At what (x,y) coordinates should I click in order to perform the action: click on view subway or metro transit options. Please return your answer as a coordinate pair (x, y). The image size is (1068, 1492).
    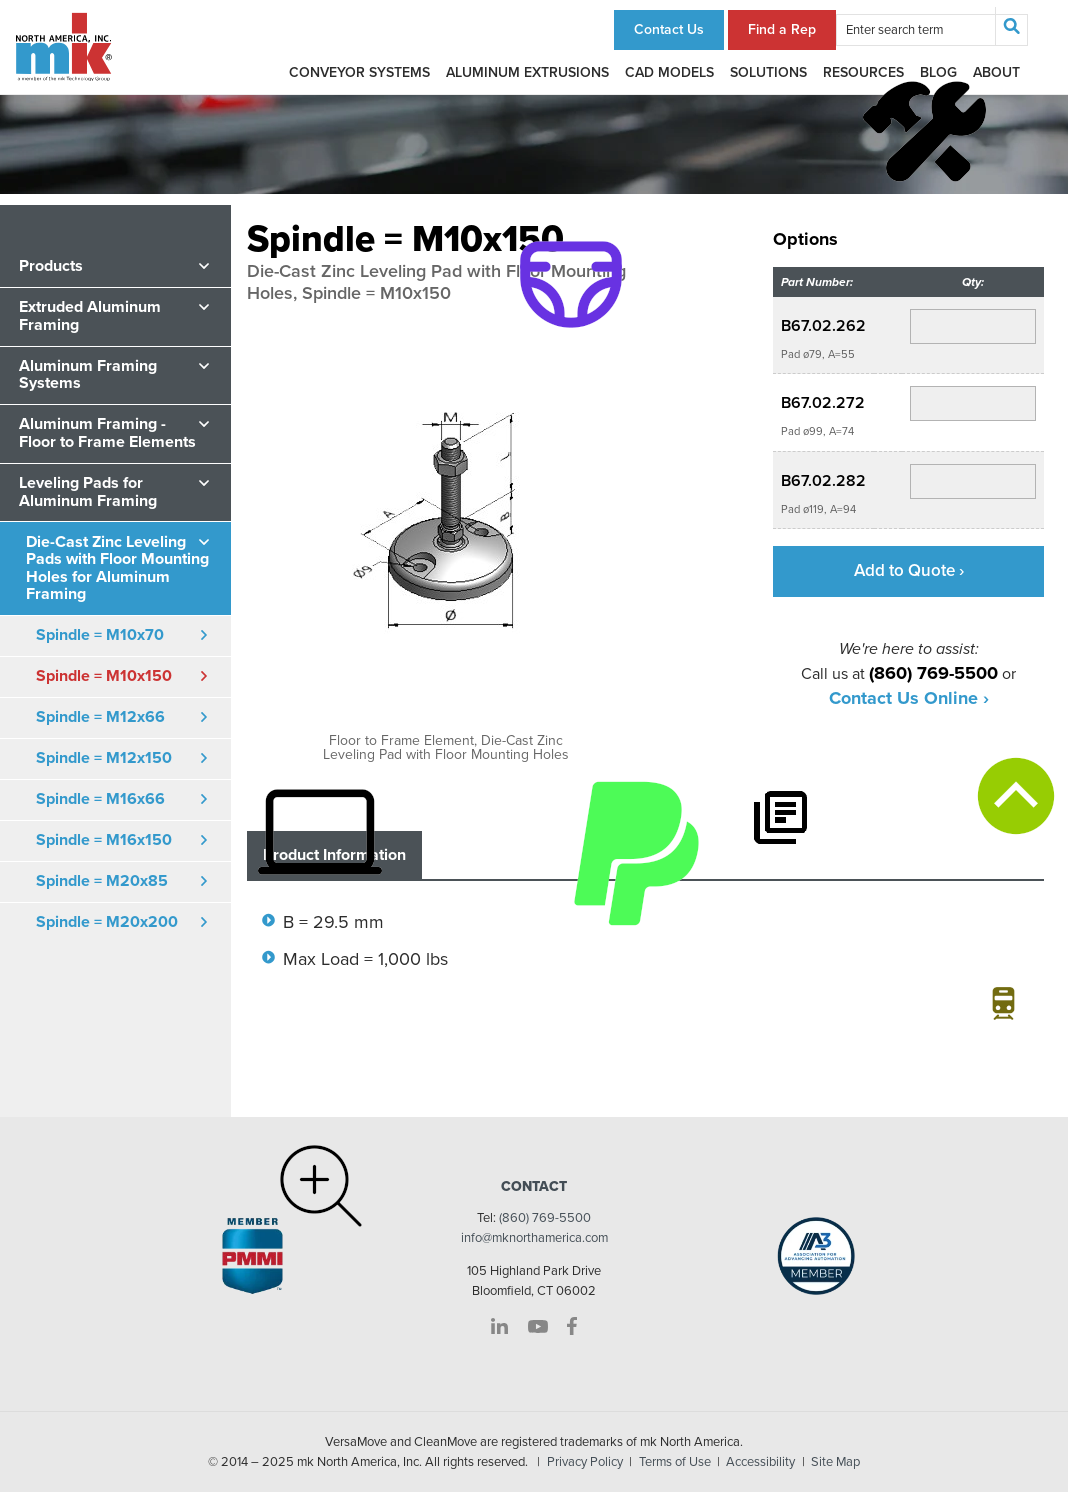
    Looking at the image, I should click on (1003, 1003).